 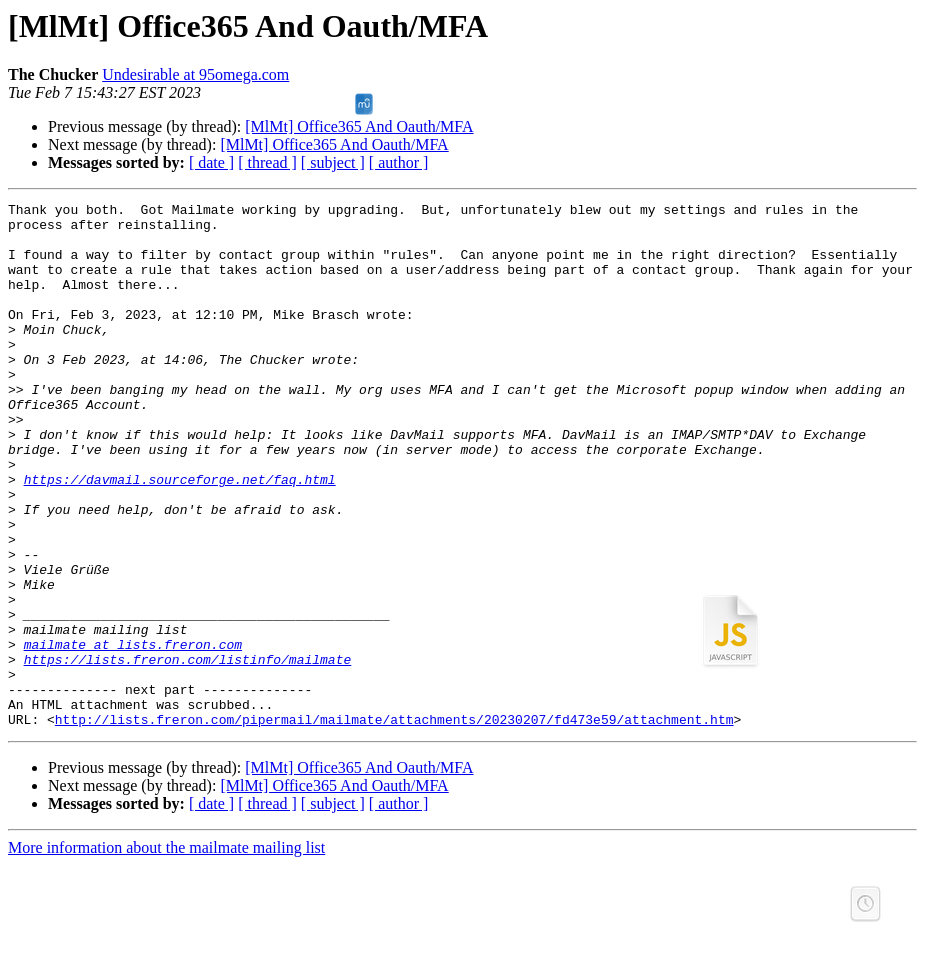 I want to click on image is currently loading, so click(x=865, y=903).